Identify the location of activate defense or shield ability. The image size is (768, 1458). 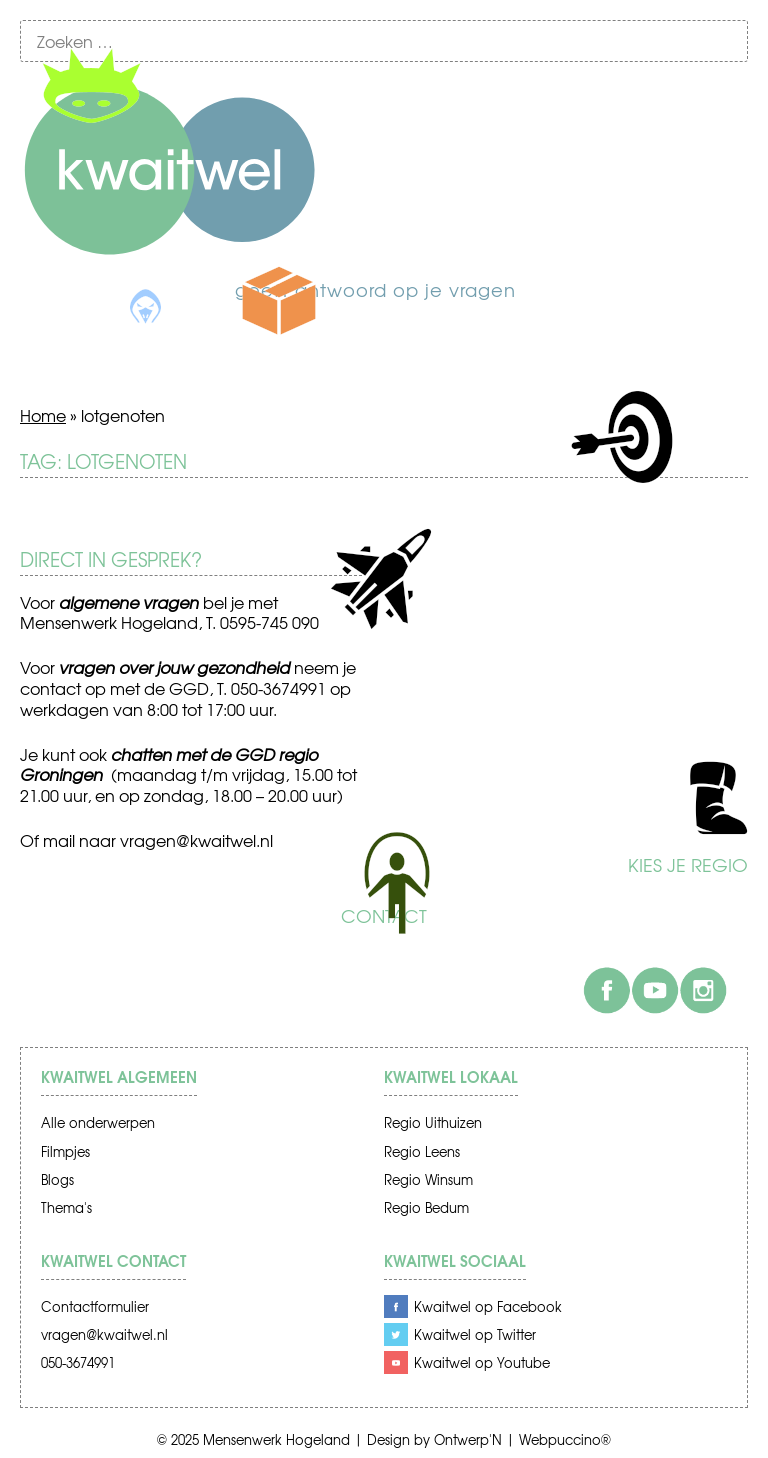
(91, 87).